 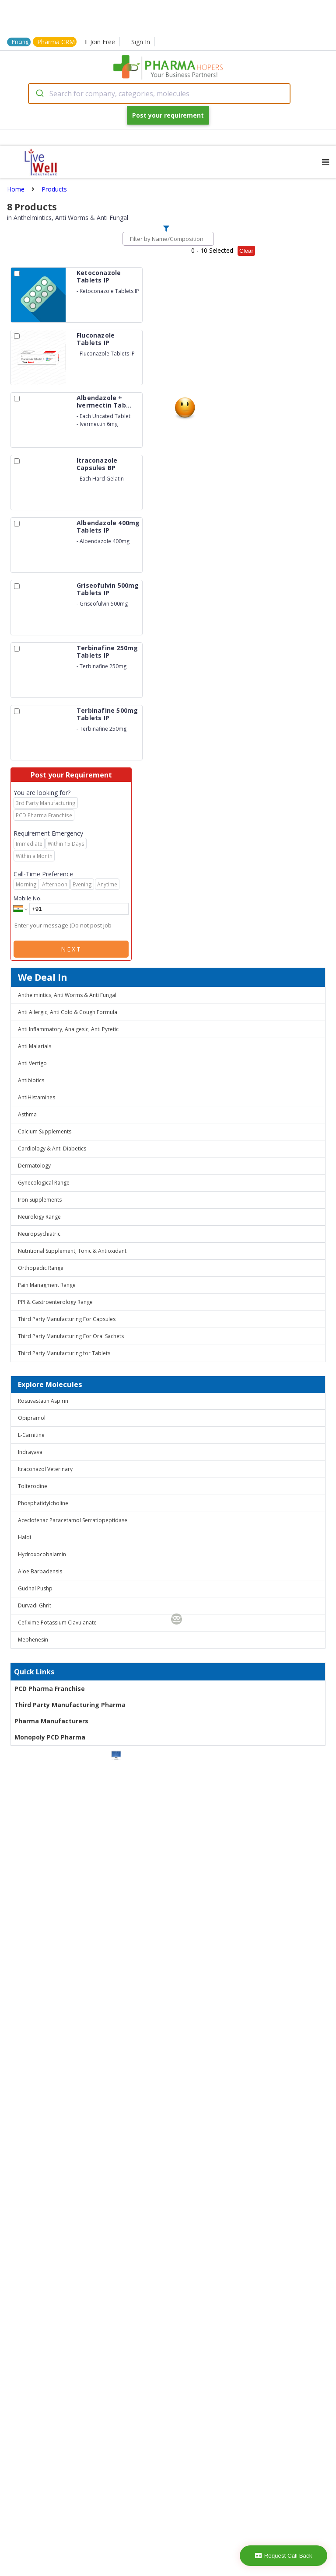 What do you see at coordinates (176, 1619) in the screenshot?
I see `indicates a nerdy or intellectual reaction` at bounding box center [176, 1619].